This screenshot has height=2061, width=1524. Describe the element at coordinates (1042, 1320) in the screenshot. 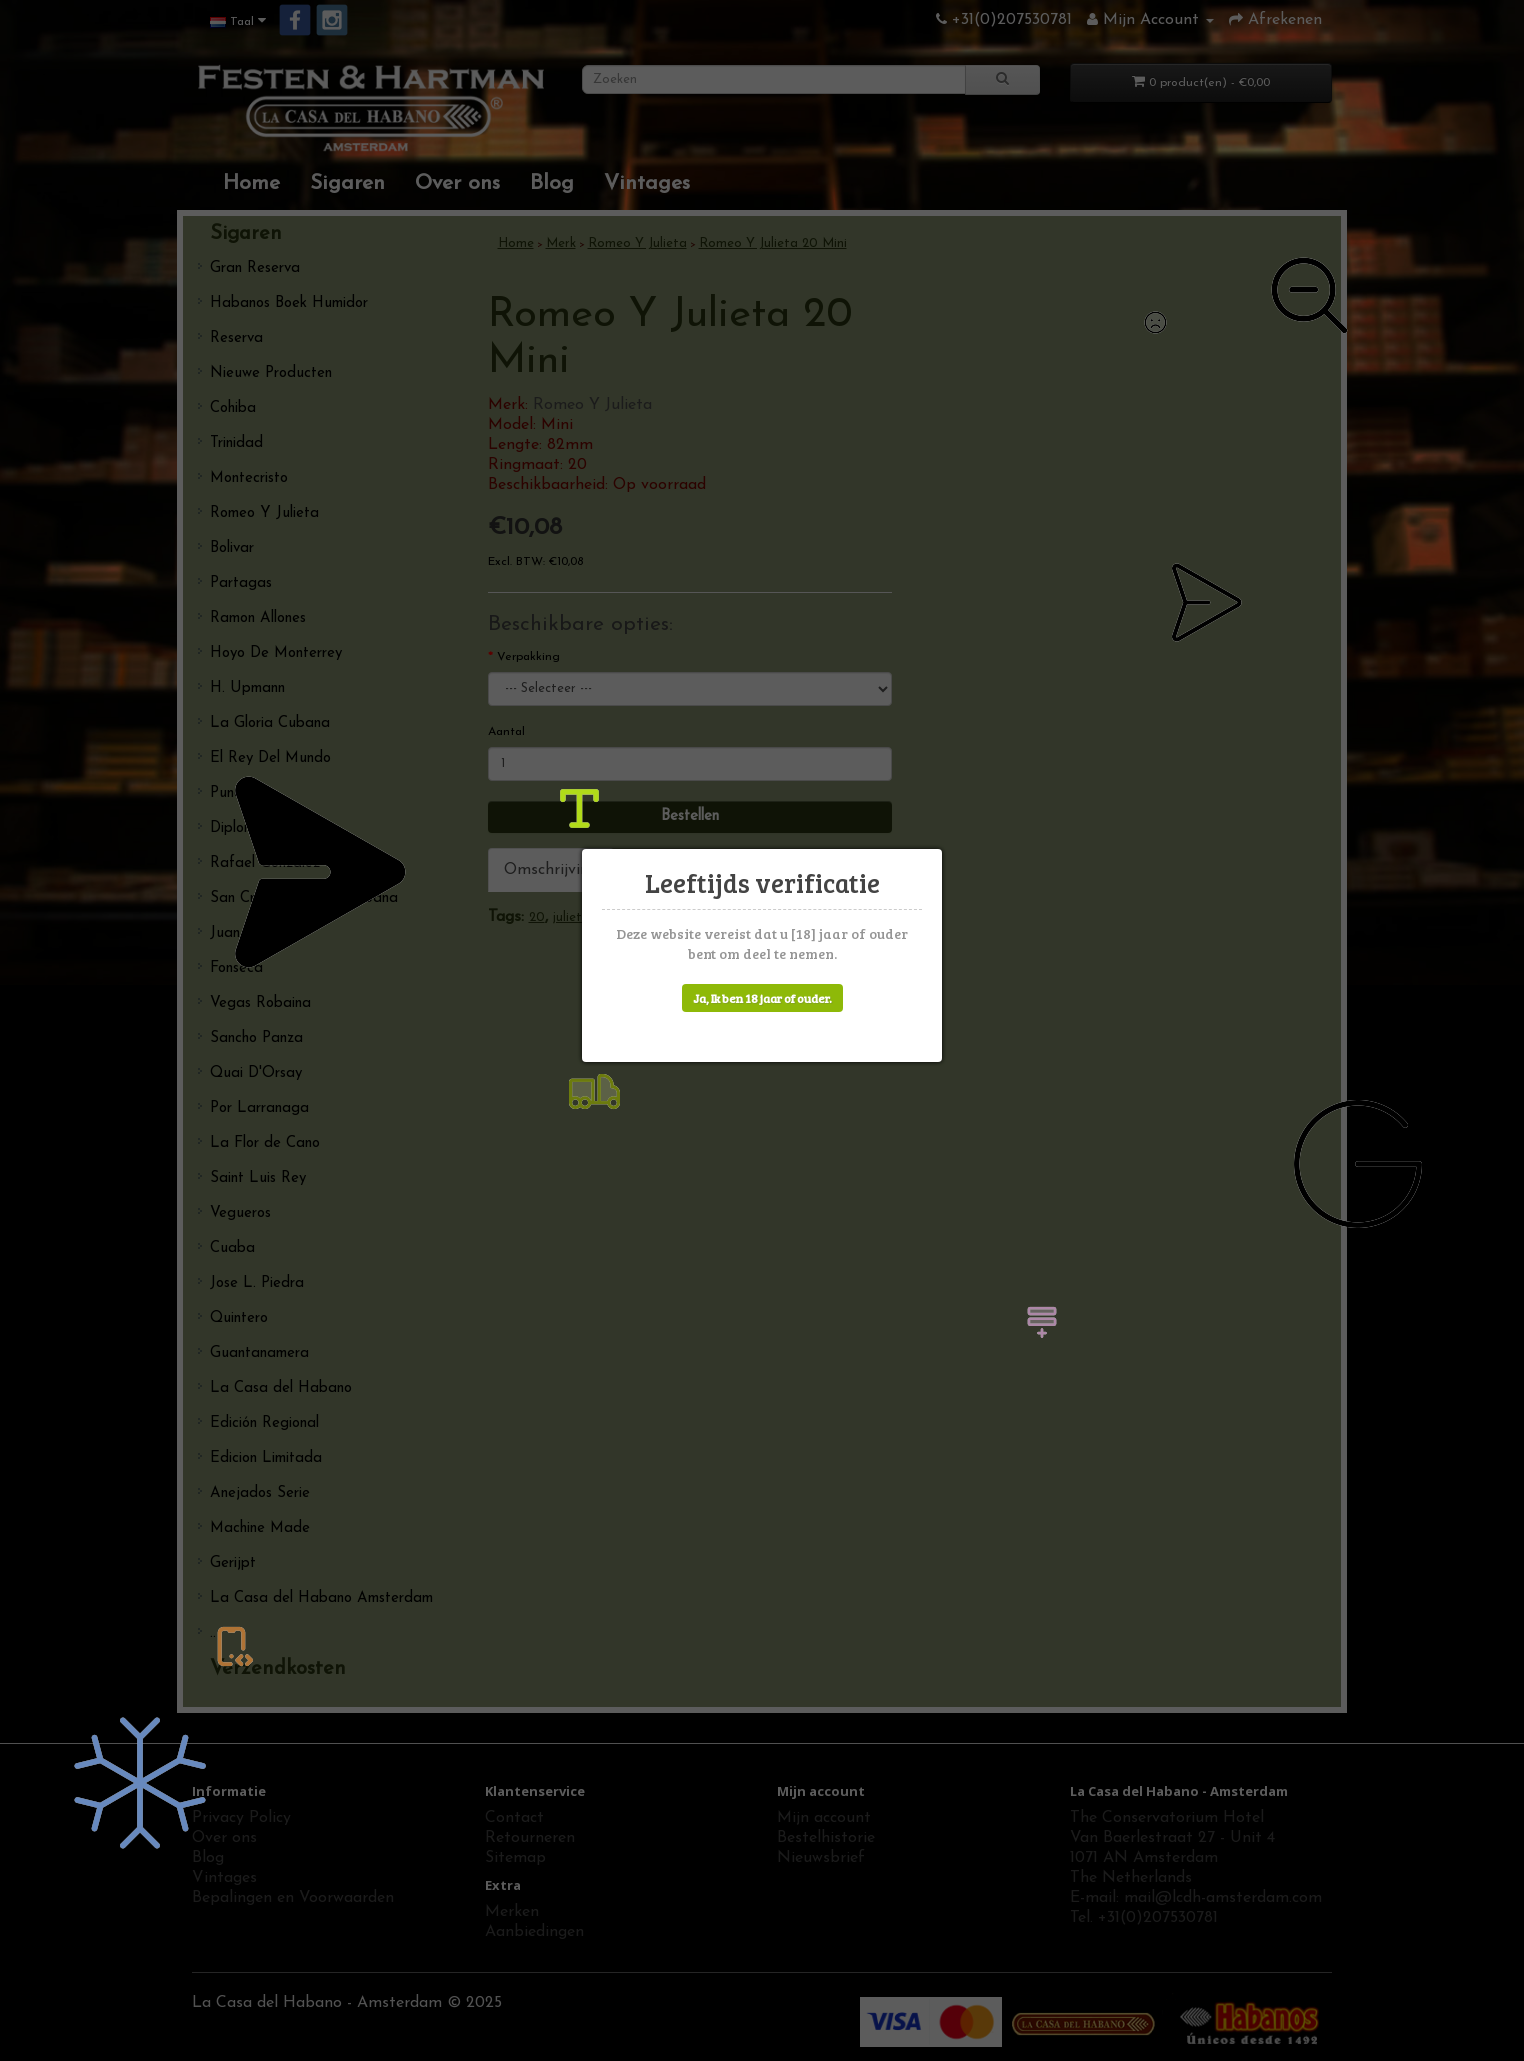

I see `add a new row below` at that location.